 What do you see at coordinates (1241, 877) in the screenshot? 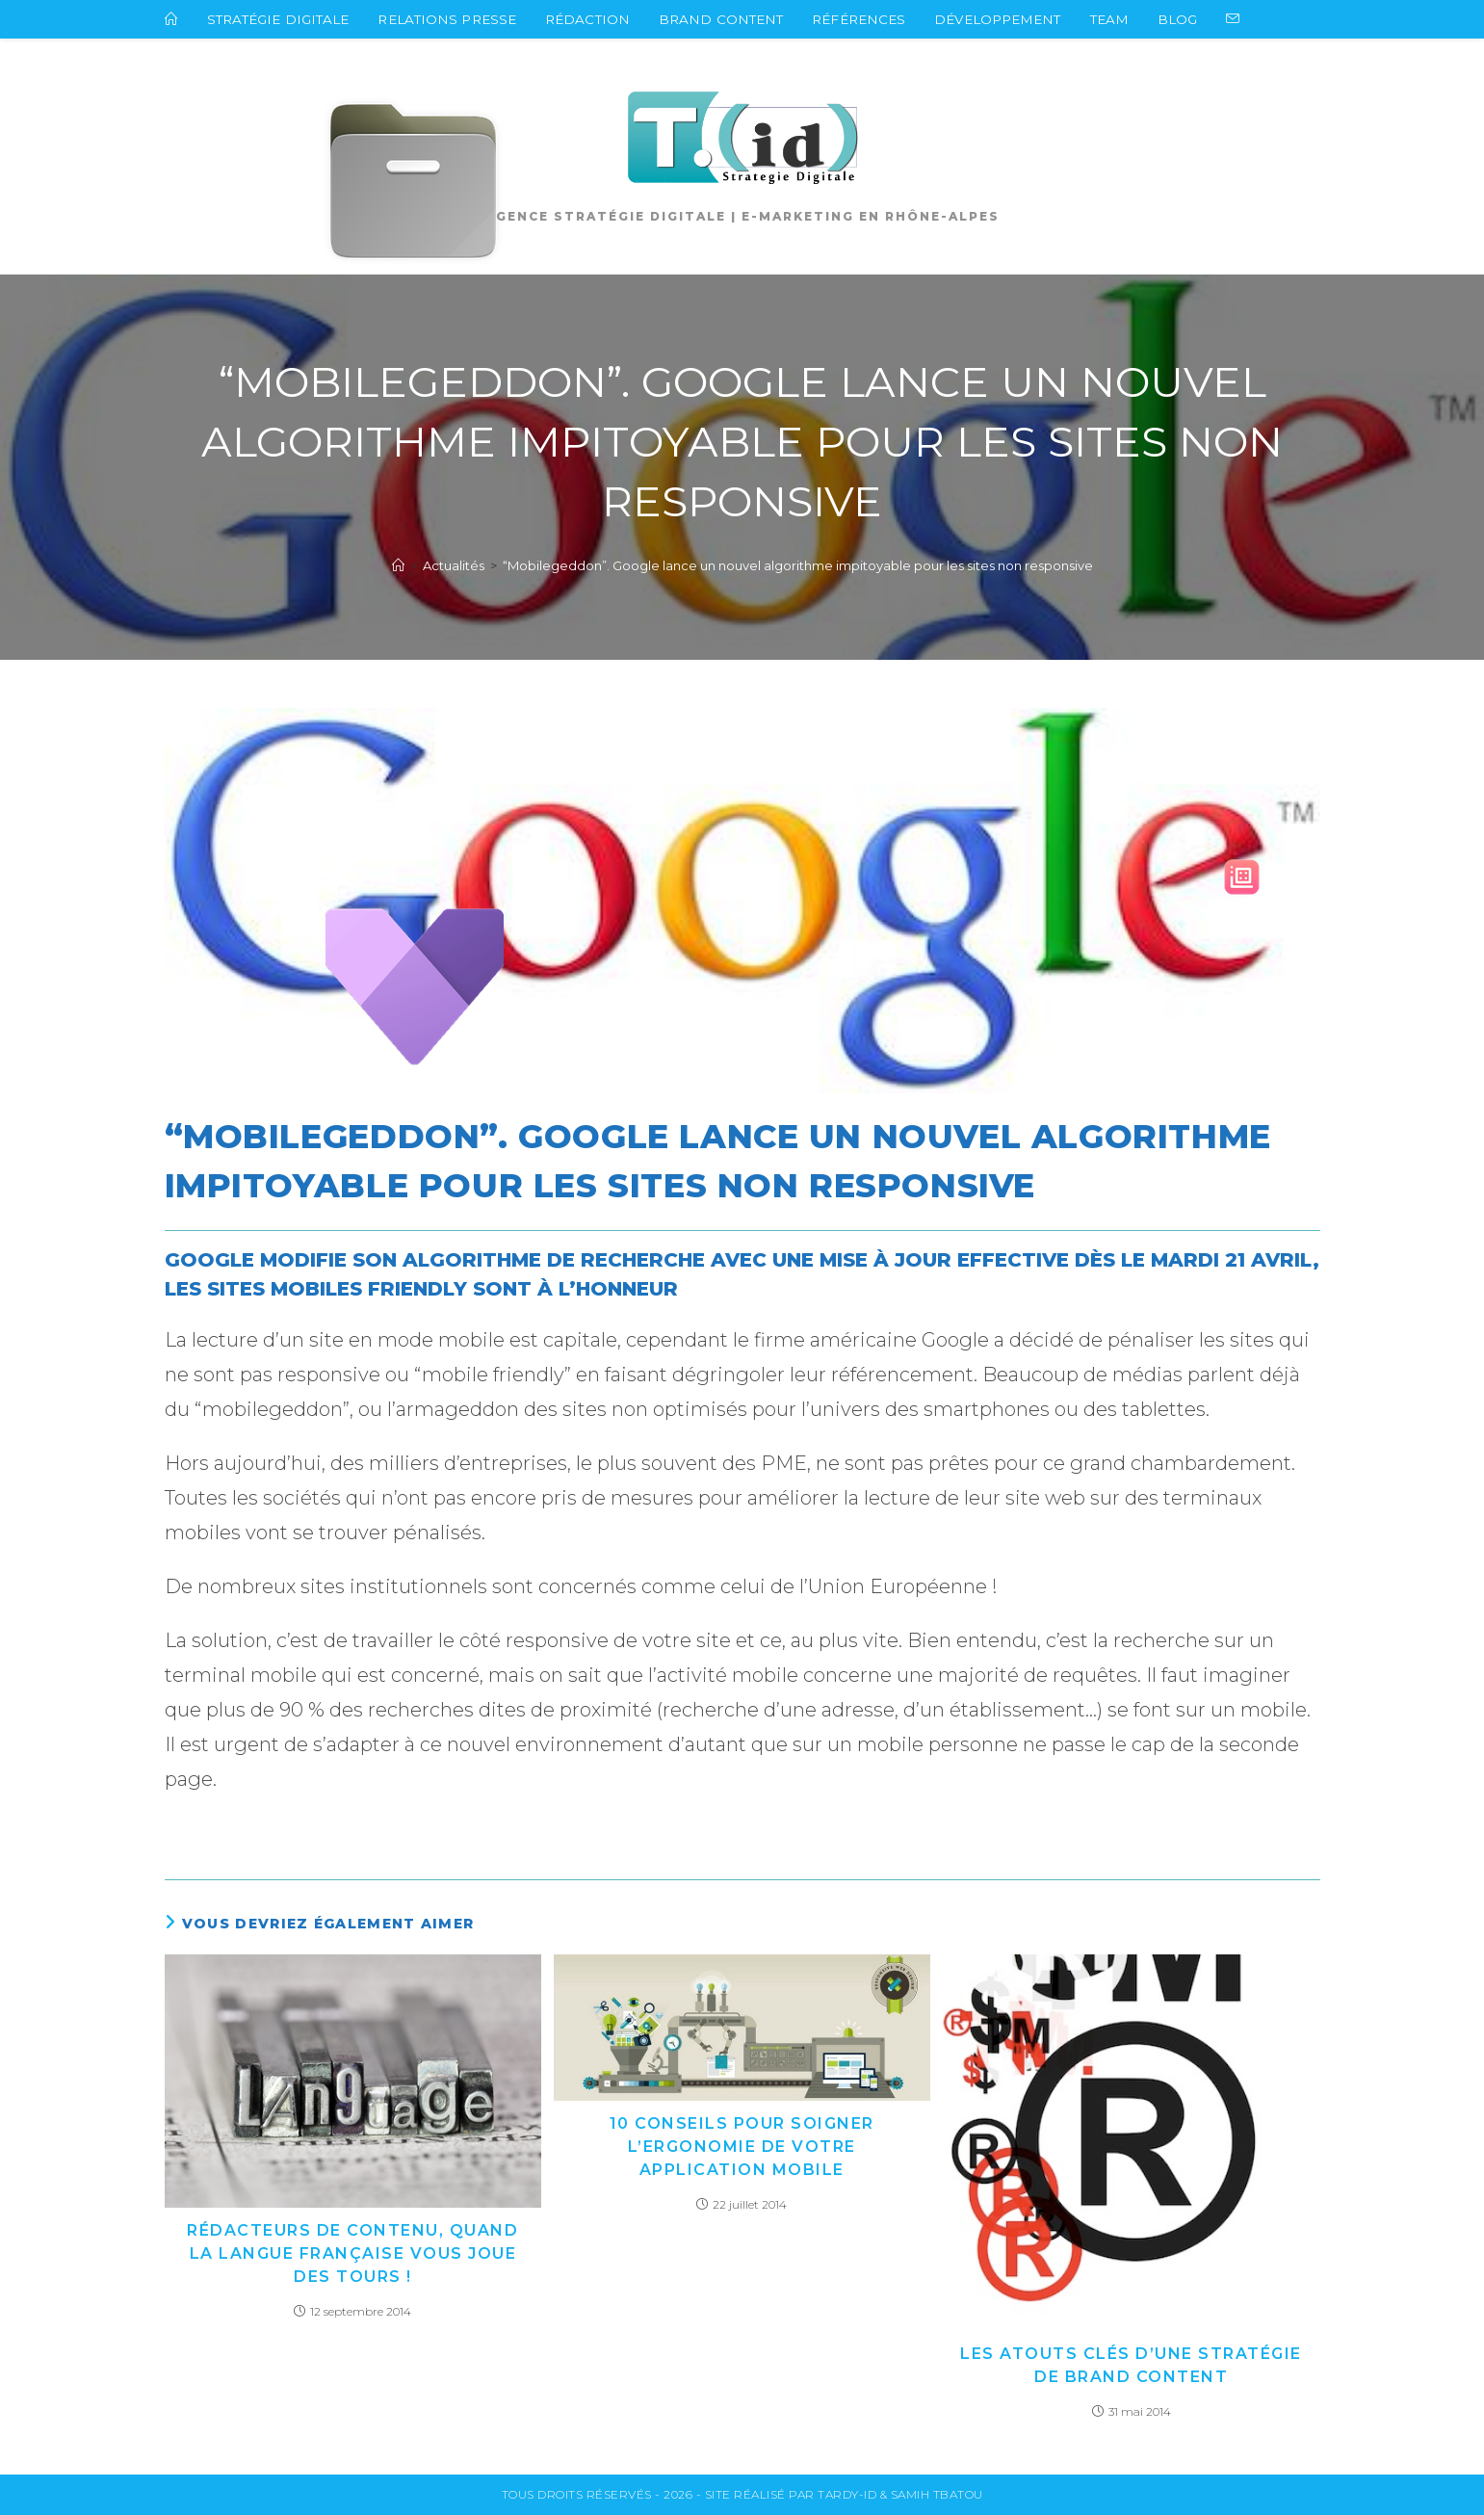
I see `open ludusavi game save backup tool` at bounding box center [1241, 877].